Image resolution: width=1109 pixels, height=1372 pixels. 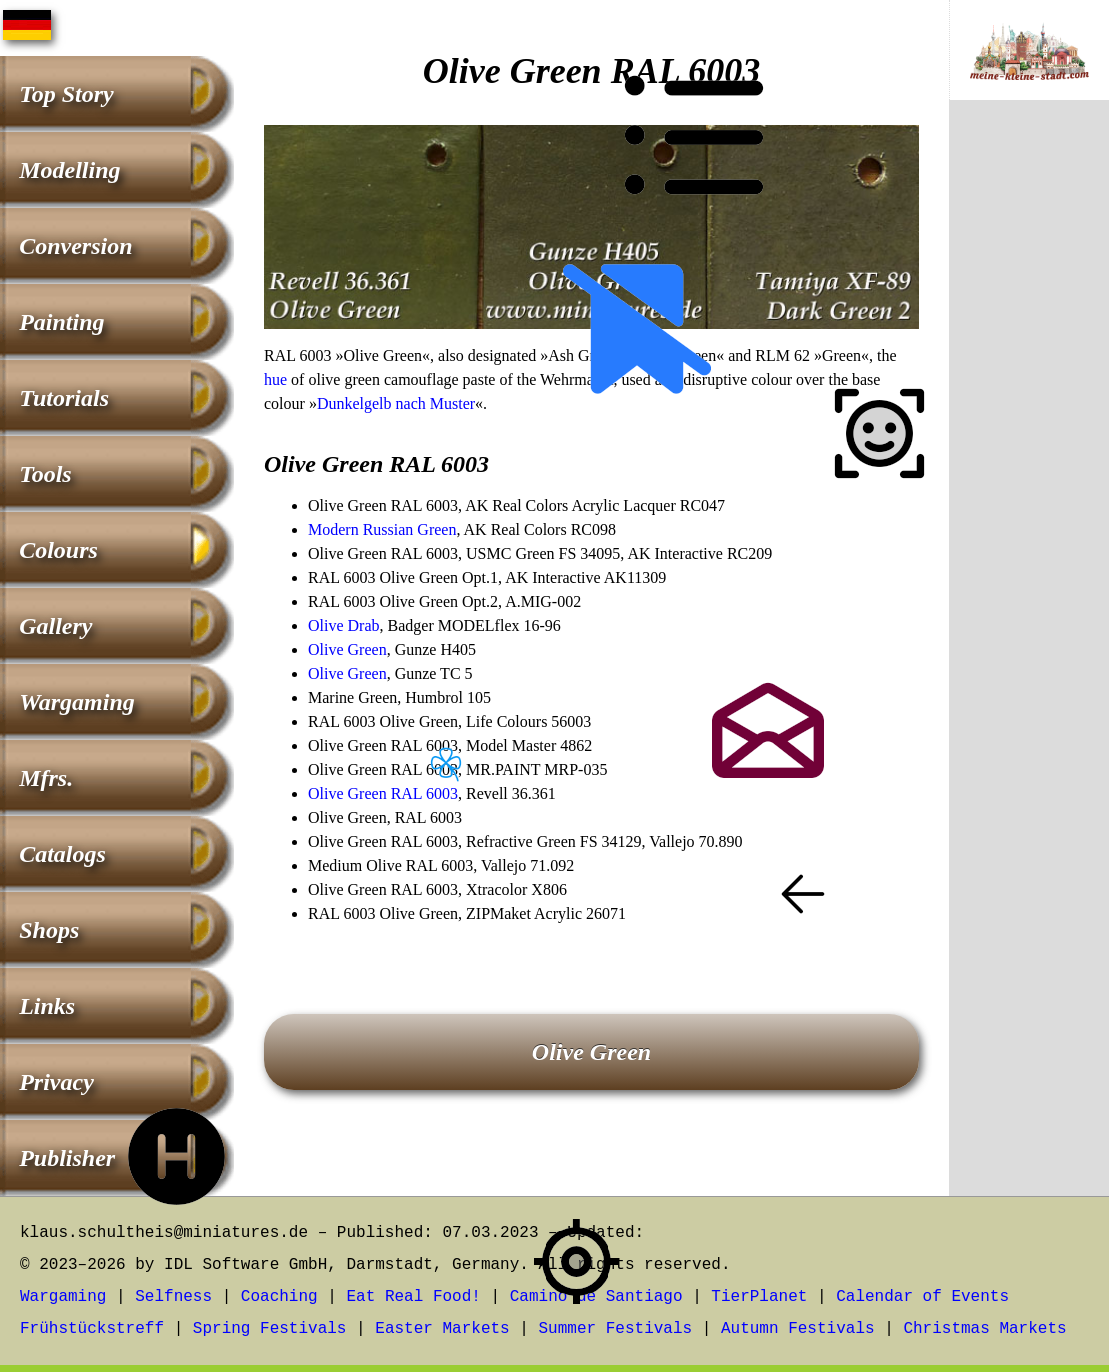 What do you see at coordinates (768, 736) in the screenshot?
I see `mark message as read` at bounding box center [768, 736].